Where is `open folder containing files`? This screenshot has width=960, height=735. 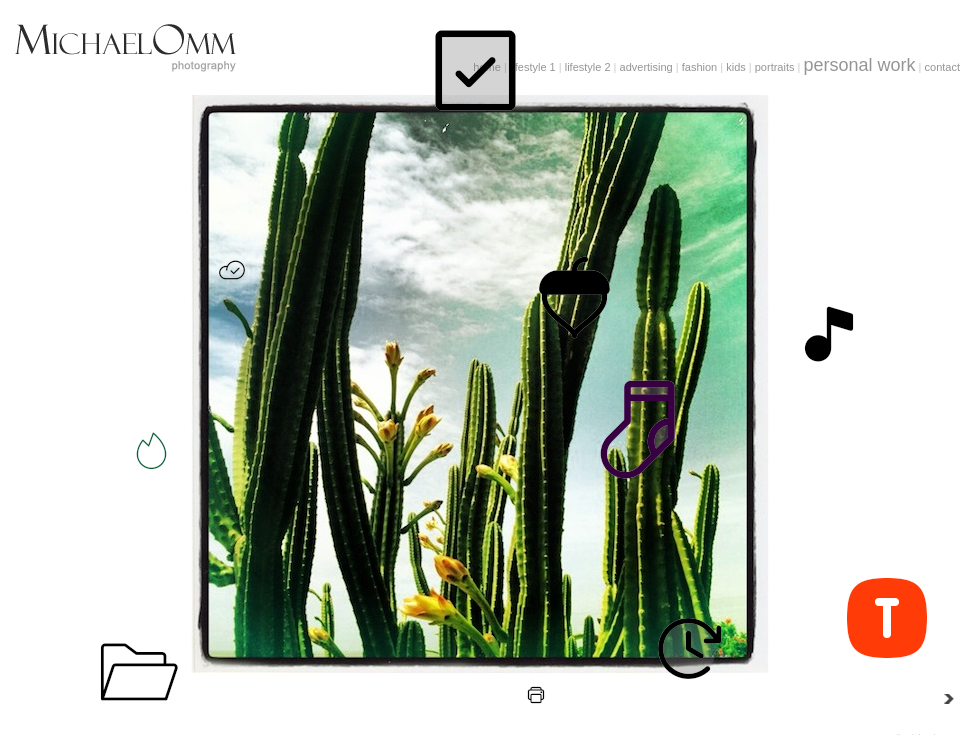 open folder containing files is located at coordinates (136, 670).